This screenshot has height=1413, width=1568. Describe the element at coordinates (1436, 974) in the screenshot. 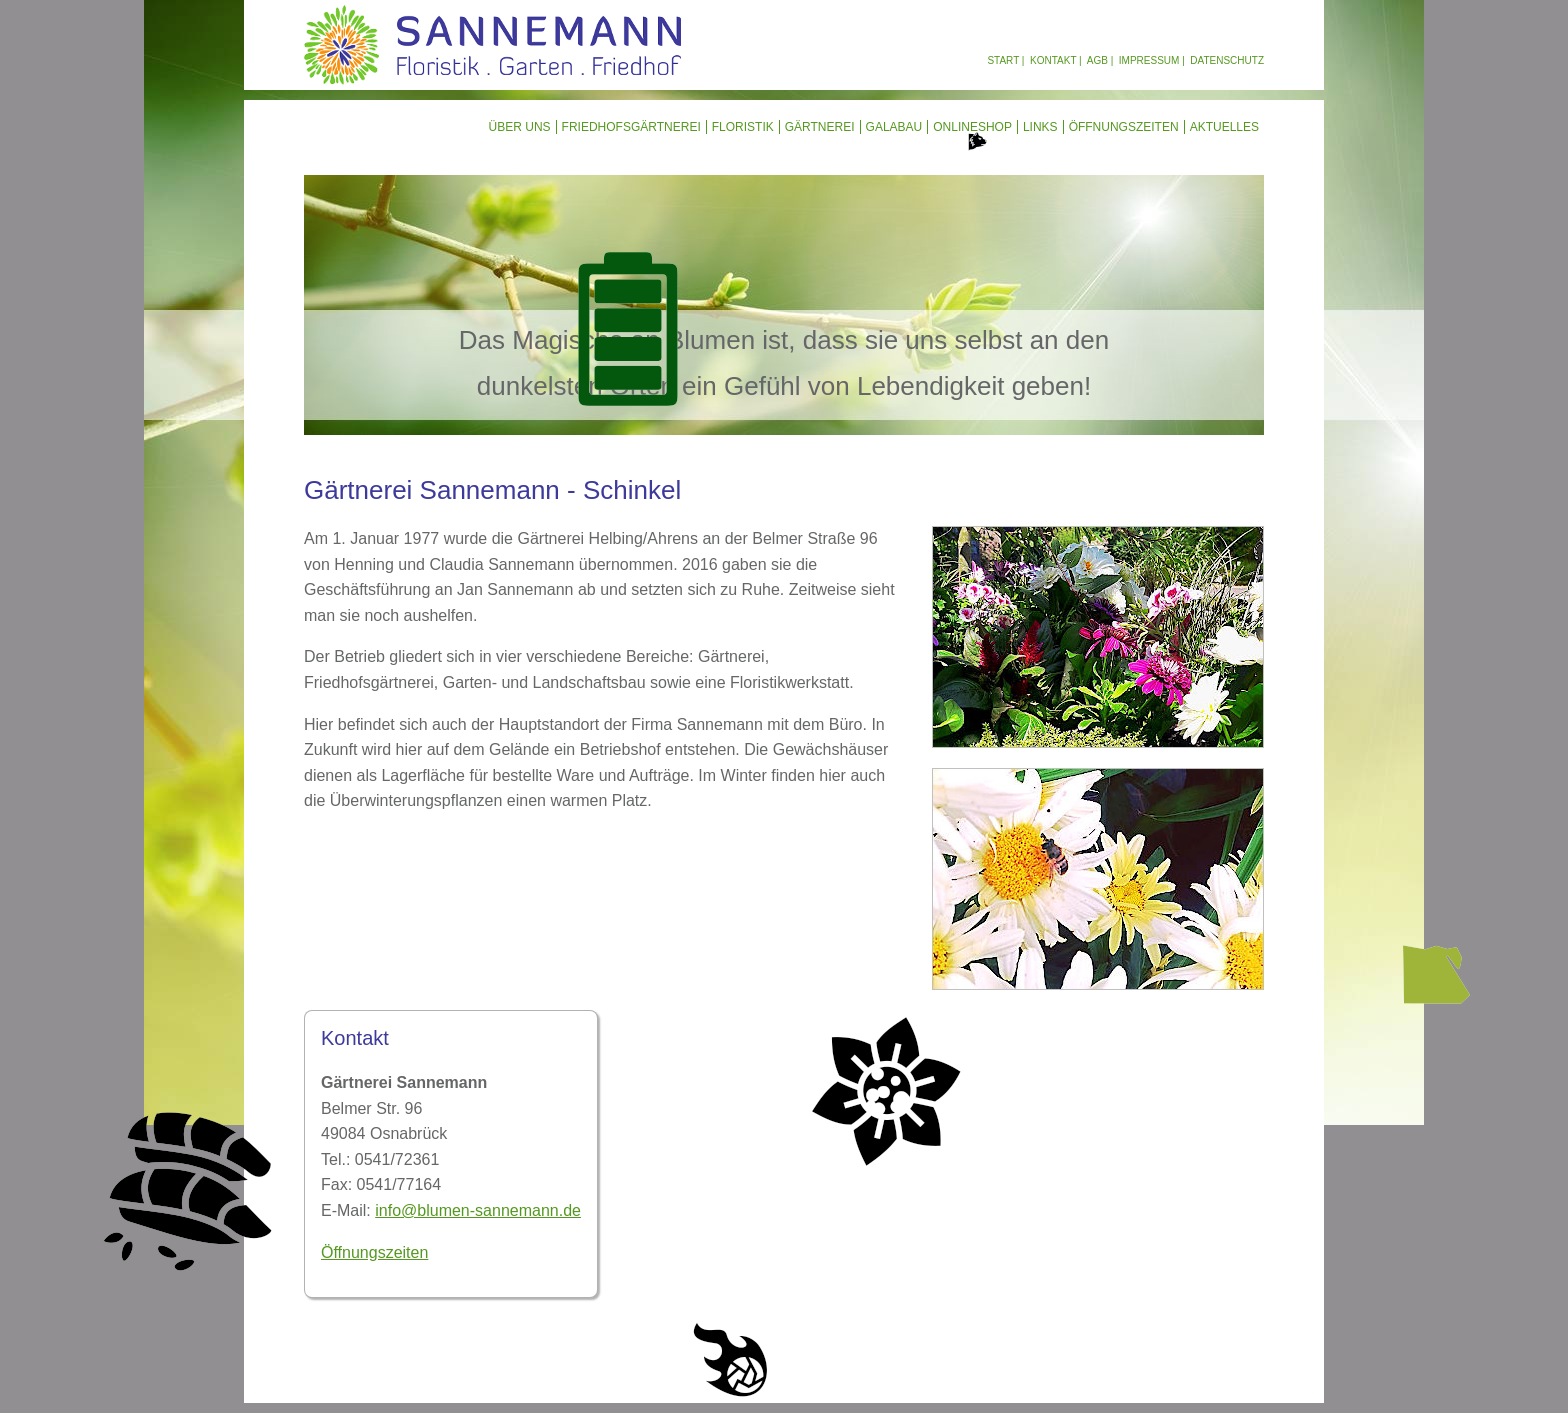

I see `select Egypt as your region or country` at that location.